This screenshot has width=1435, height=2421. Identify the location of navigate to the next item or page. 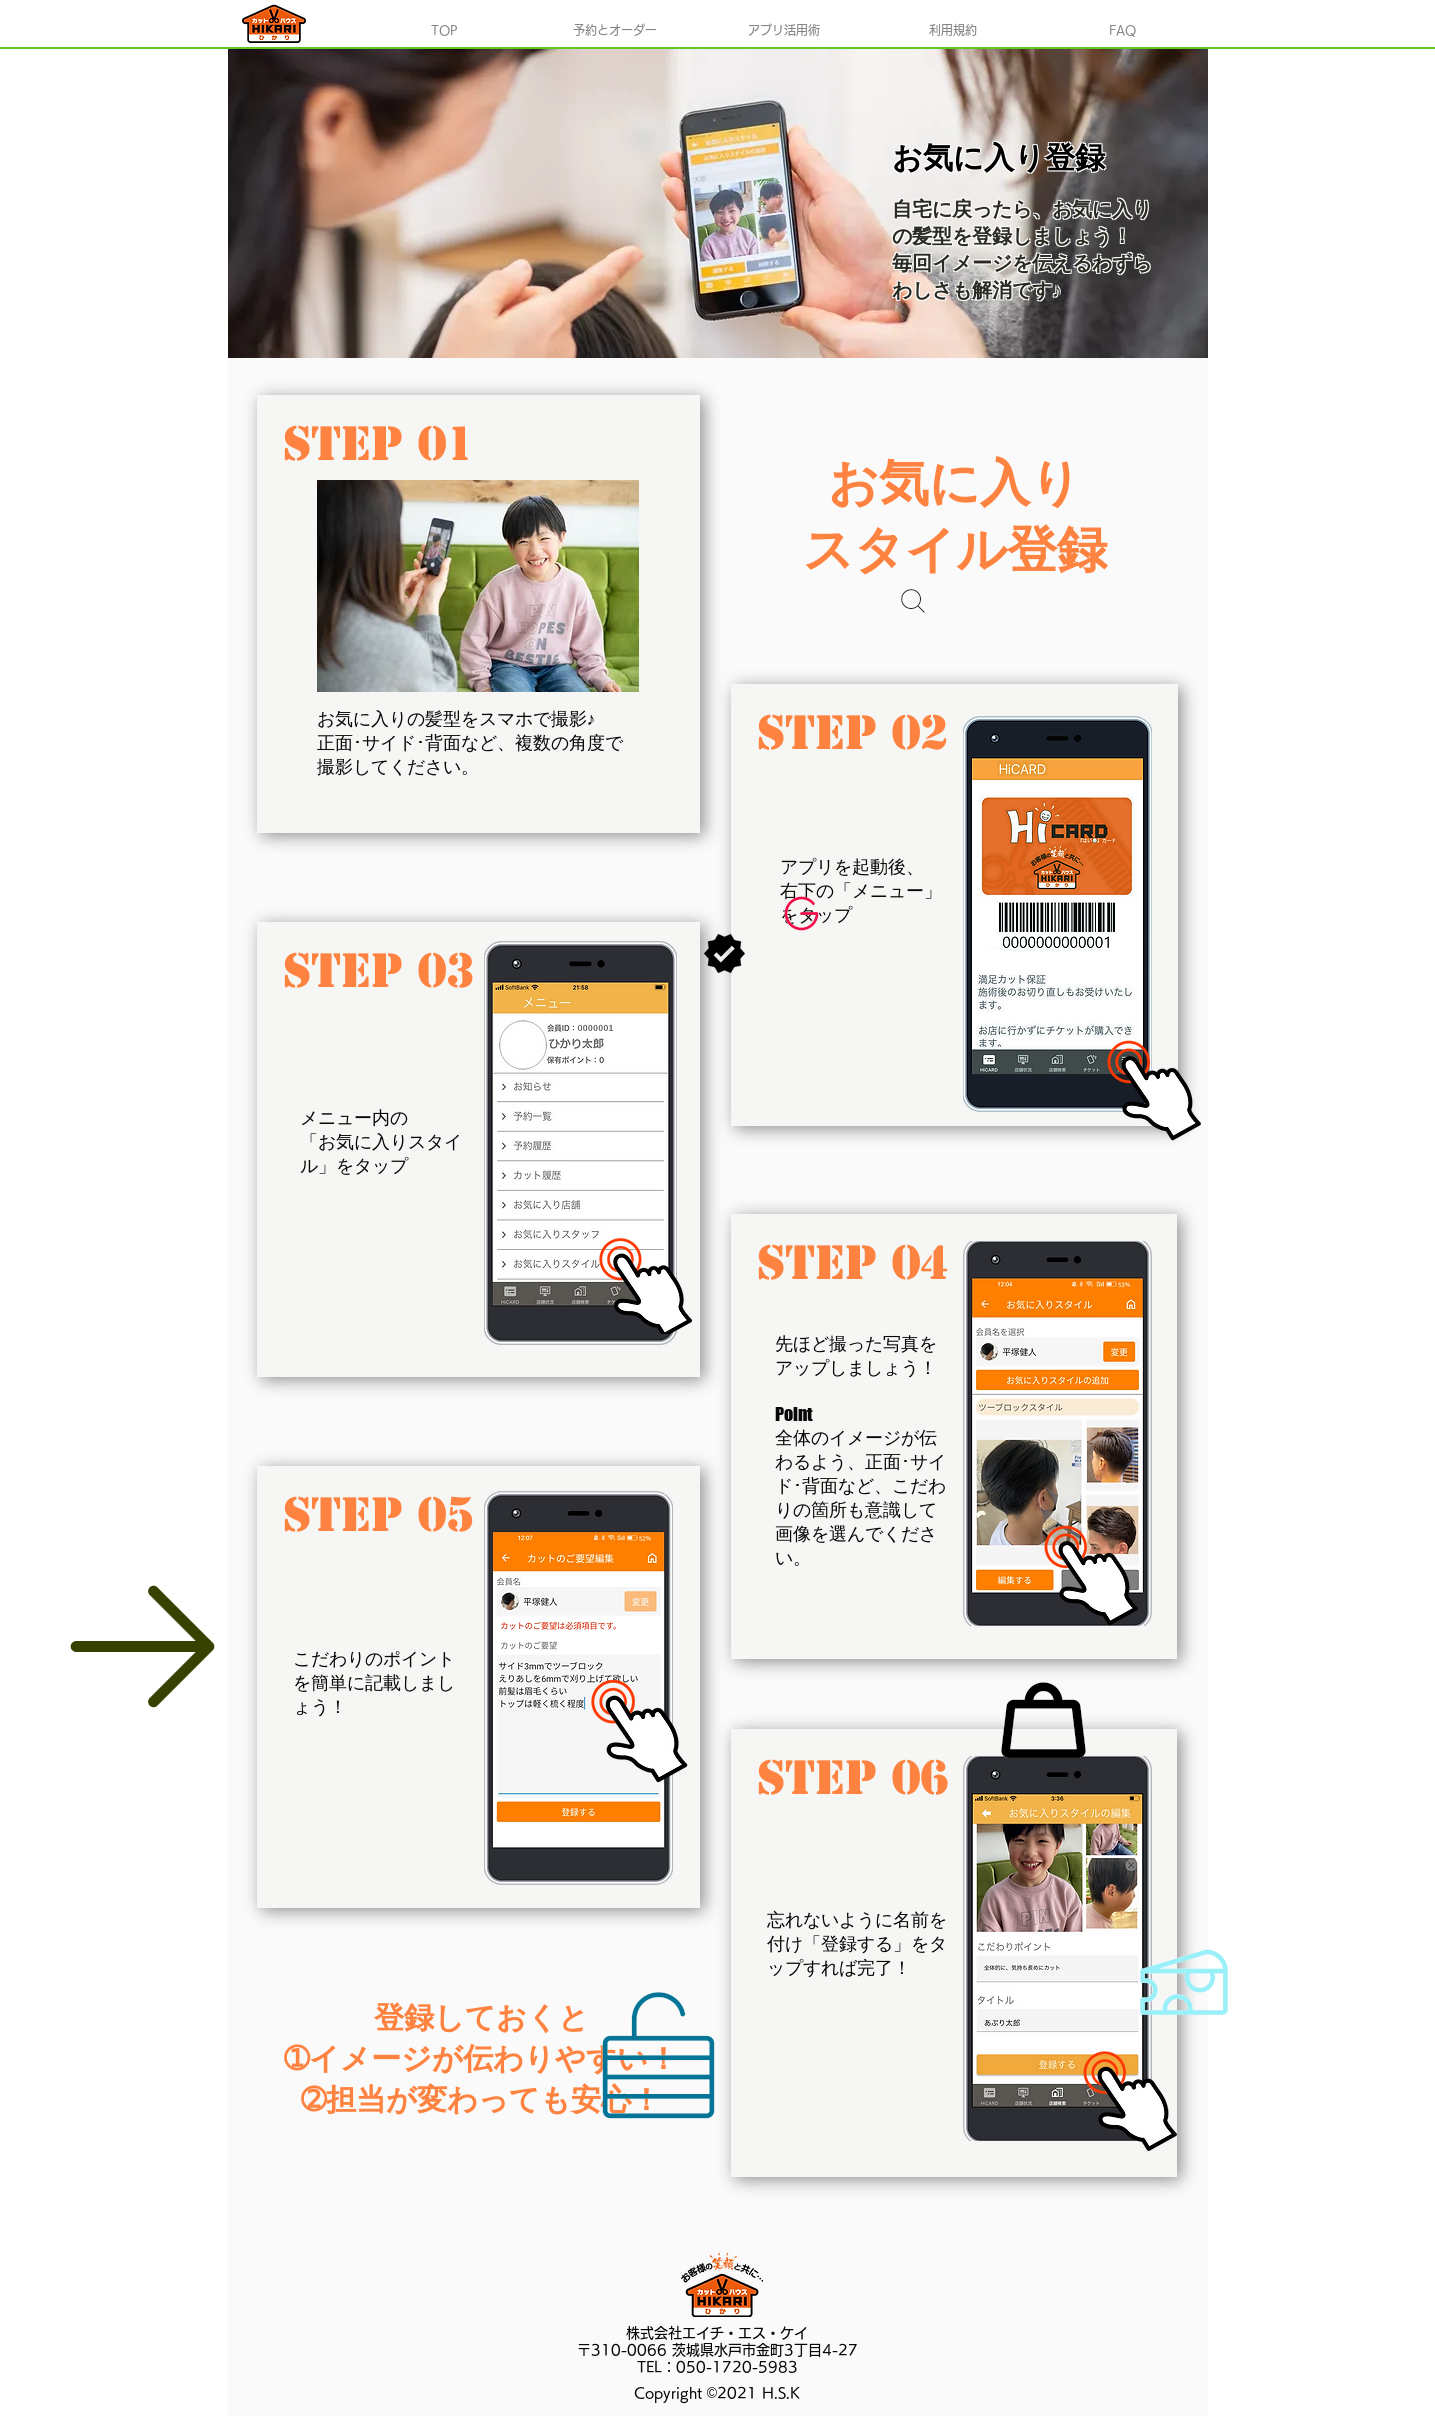
(142, 1646).